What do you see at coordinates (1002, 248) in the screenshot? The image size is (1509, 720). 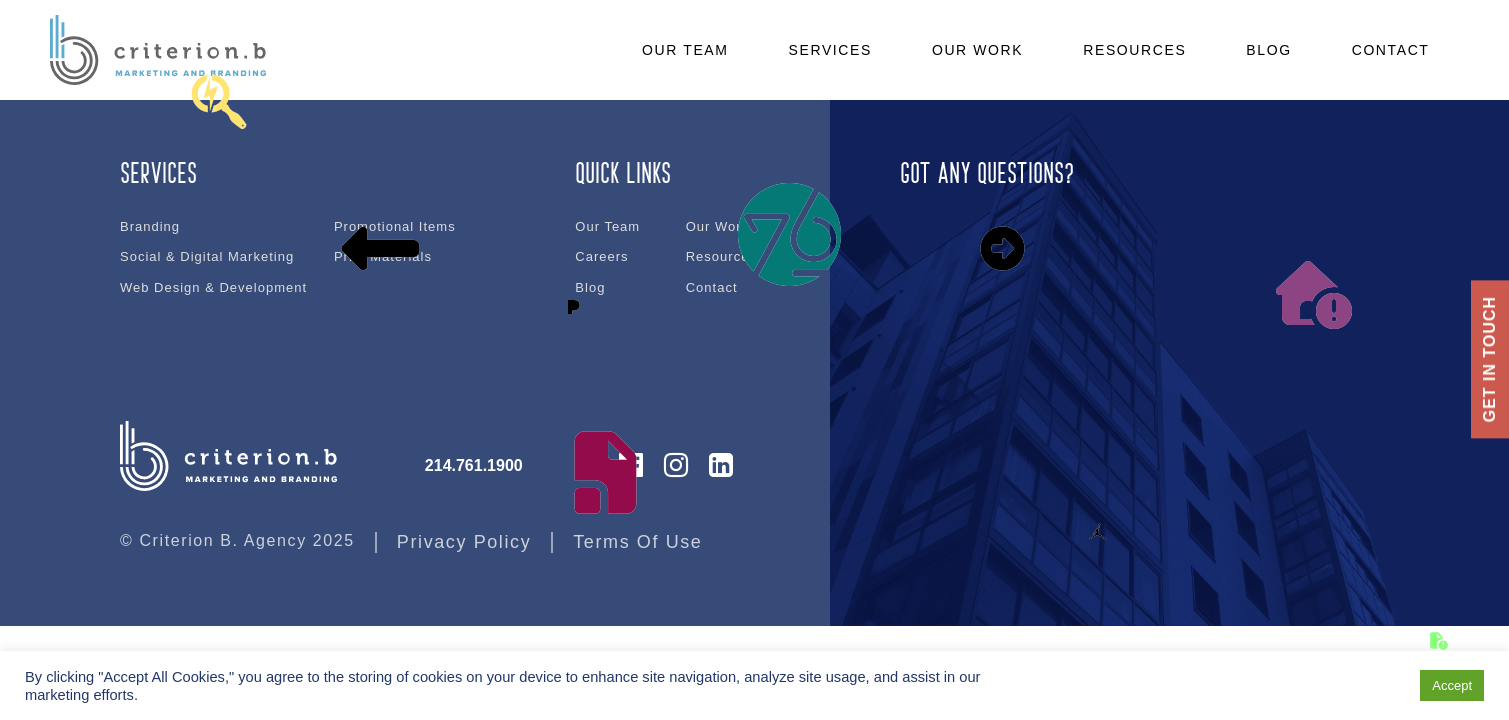 I see `go to next item or step` at bounding box center [1002, 248].